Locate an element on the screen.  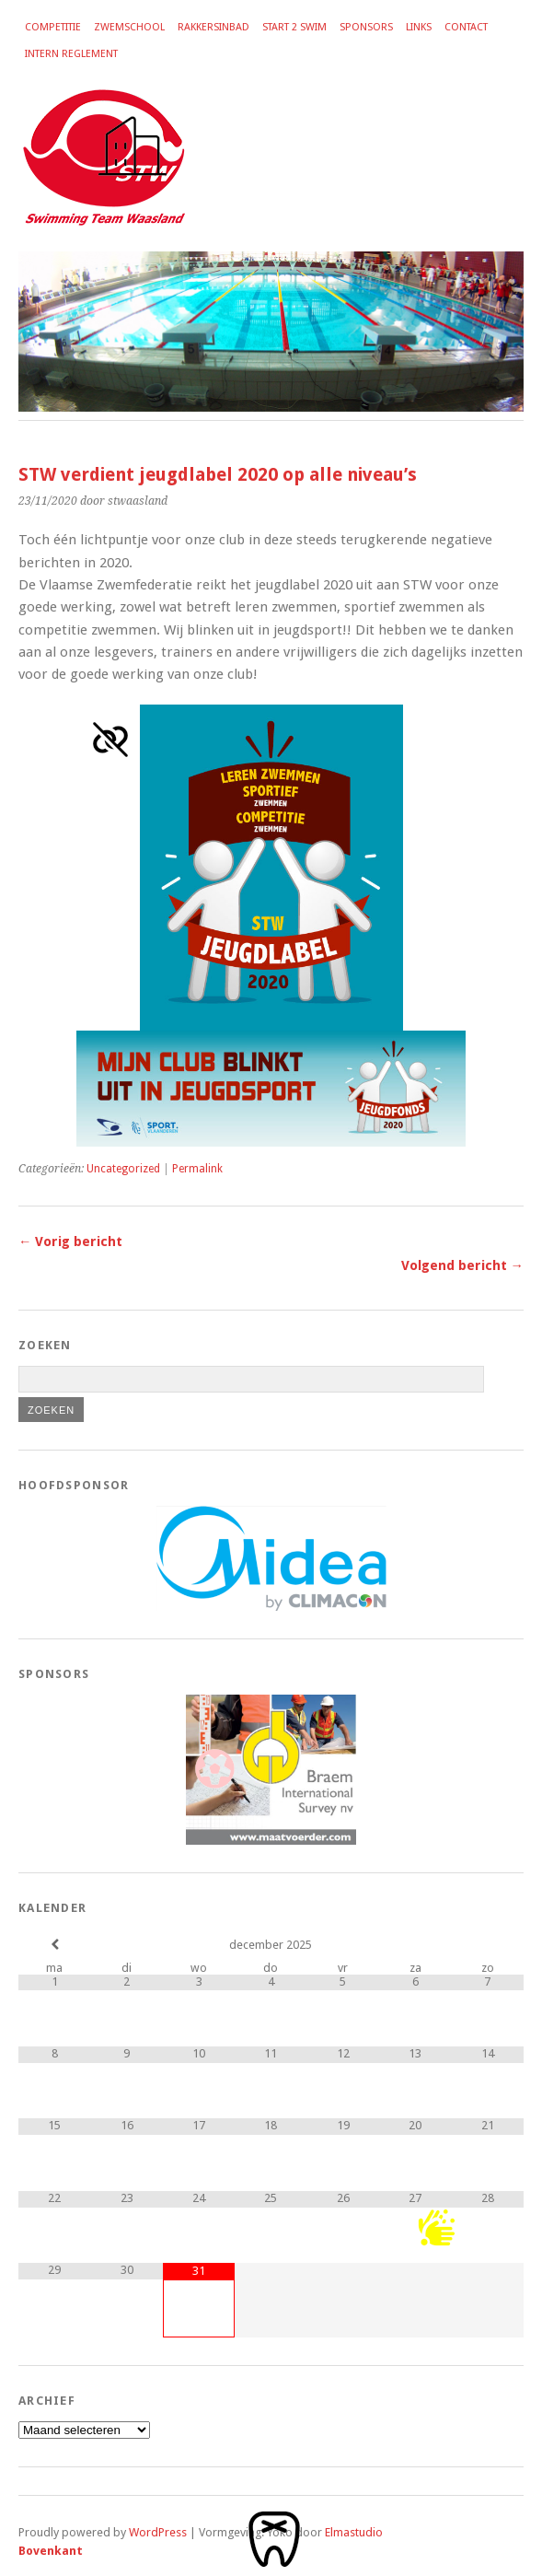
access dental or oral health features is located at coordinates (274, 2539).